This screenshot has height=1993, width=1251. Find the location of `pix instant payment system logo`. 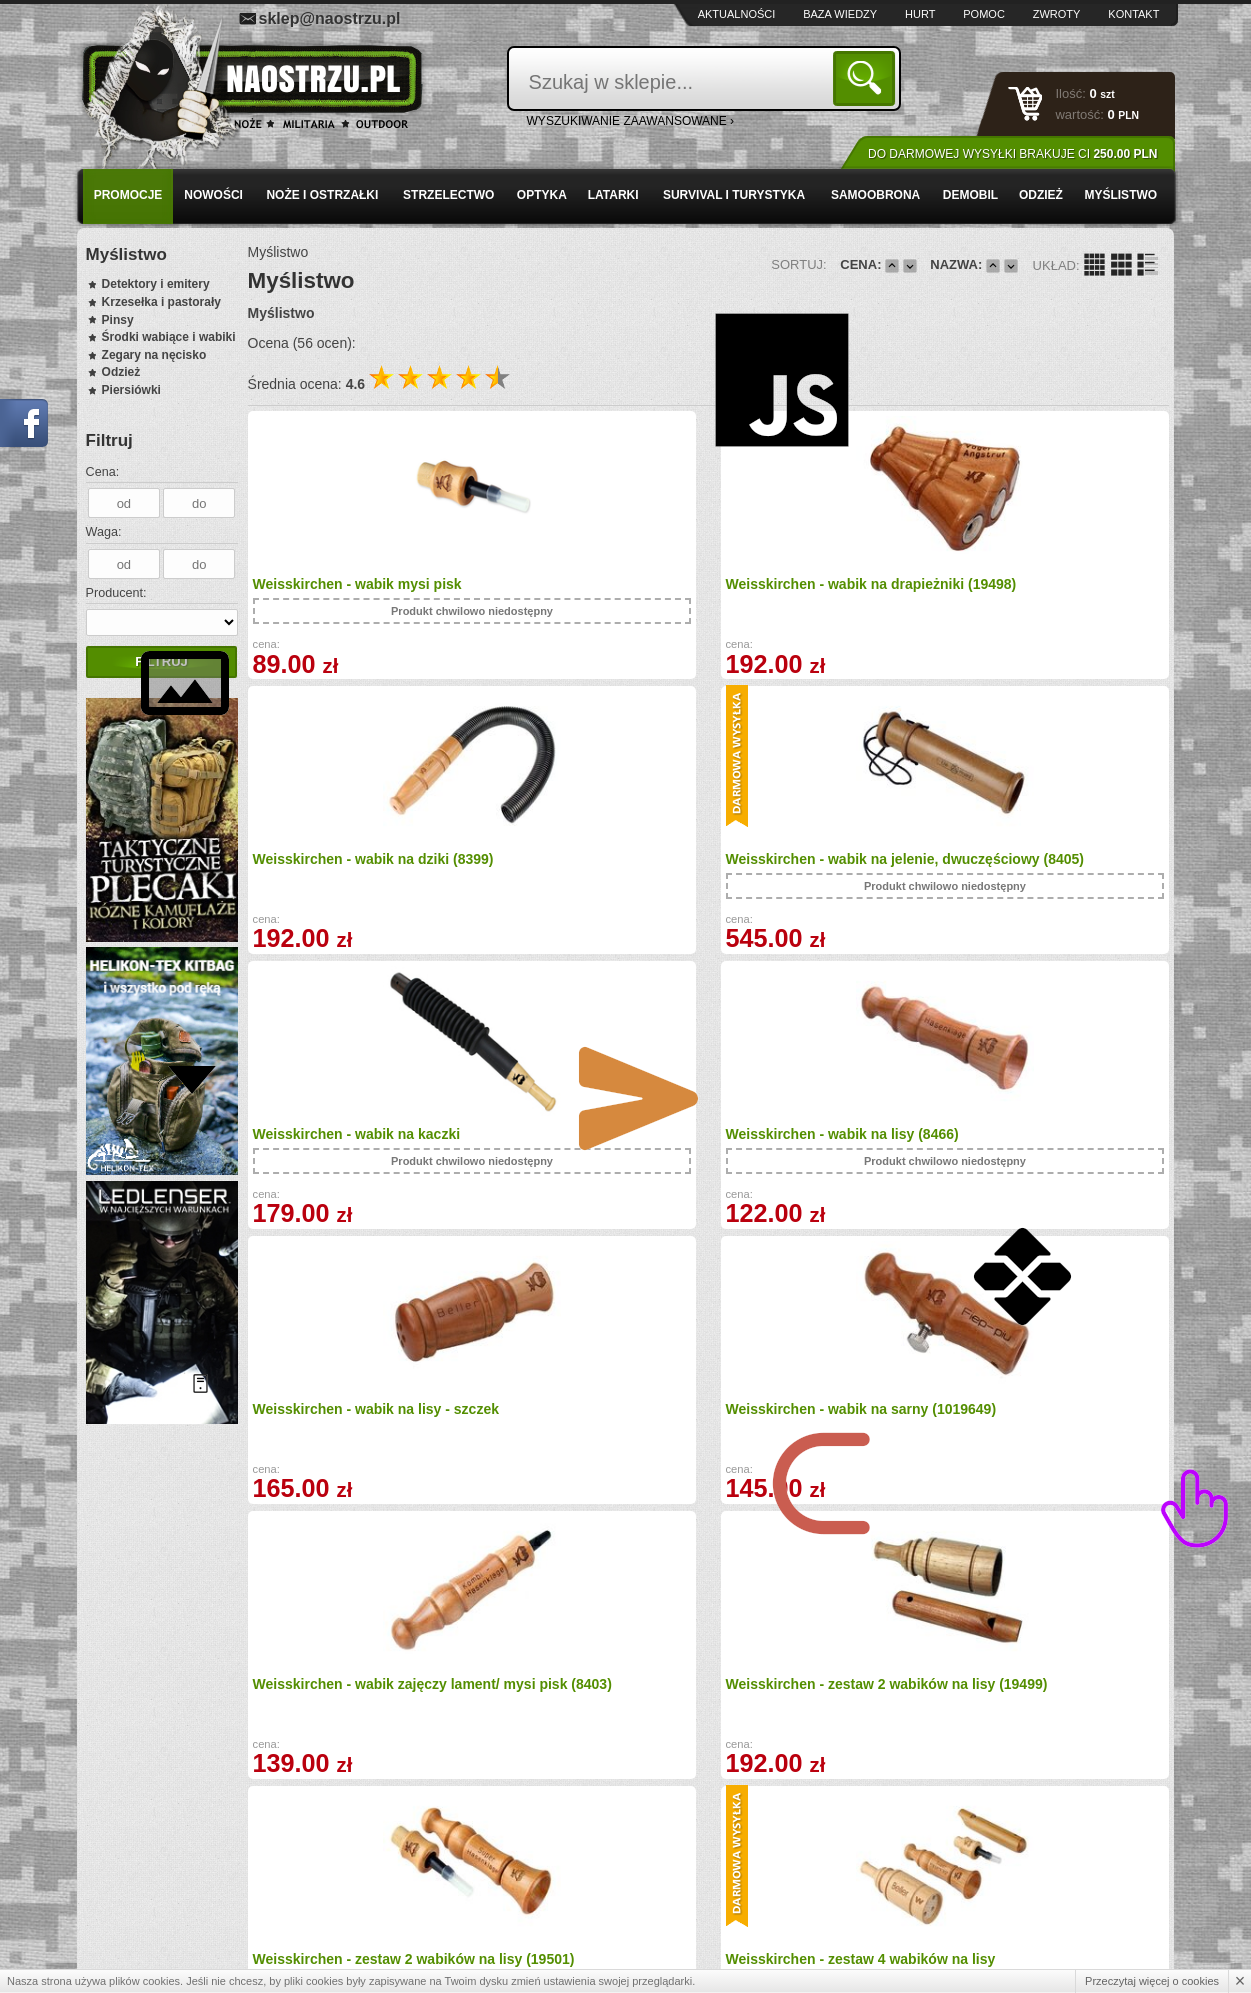

pix instant payment system logo is located at coordinates (1022, 1276).